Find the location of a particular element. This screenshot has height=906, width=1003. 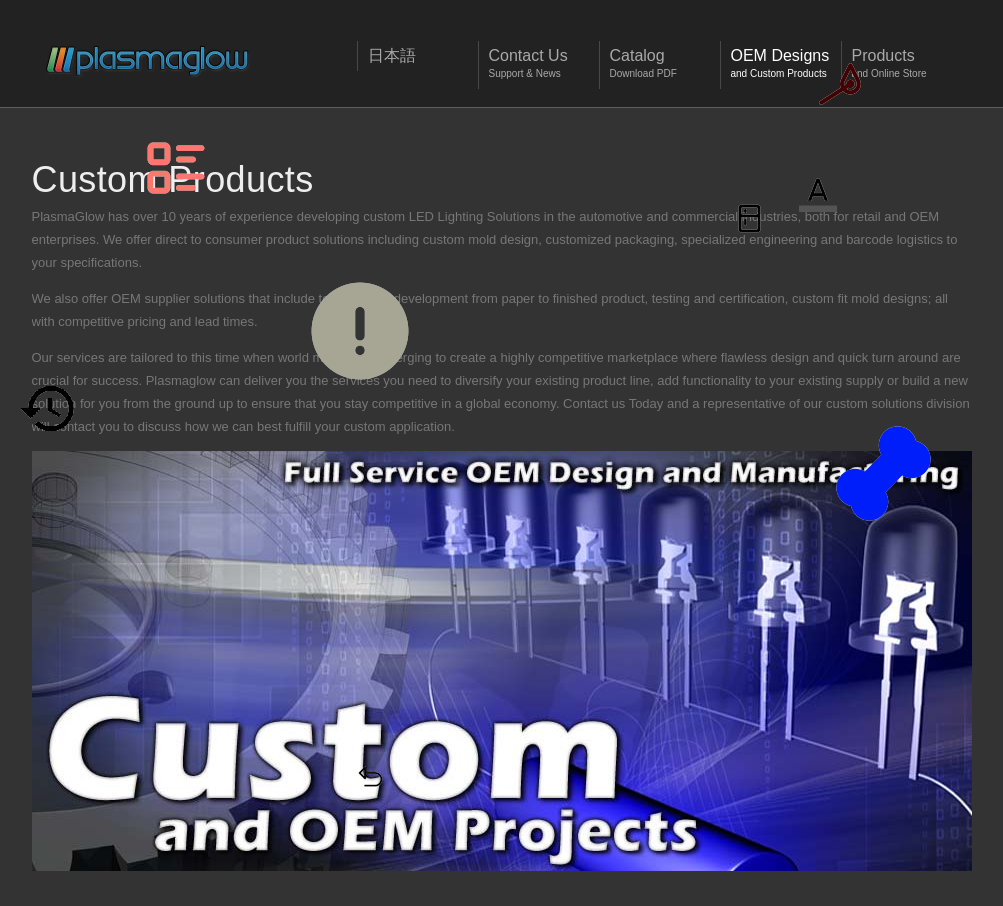

undo previous action is located at coordinates (370, 777).